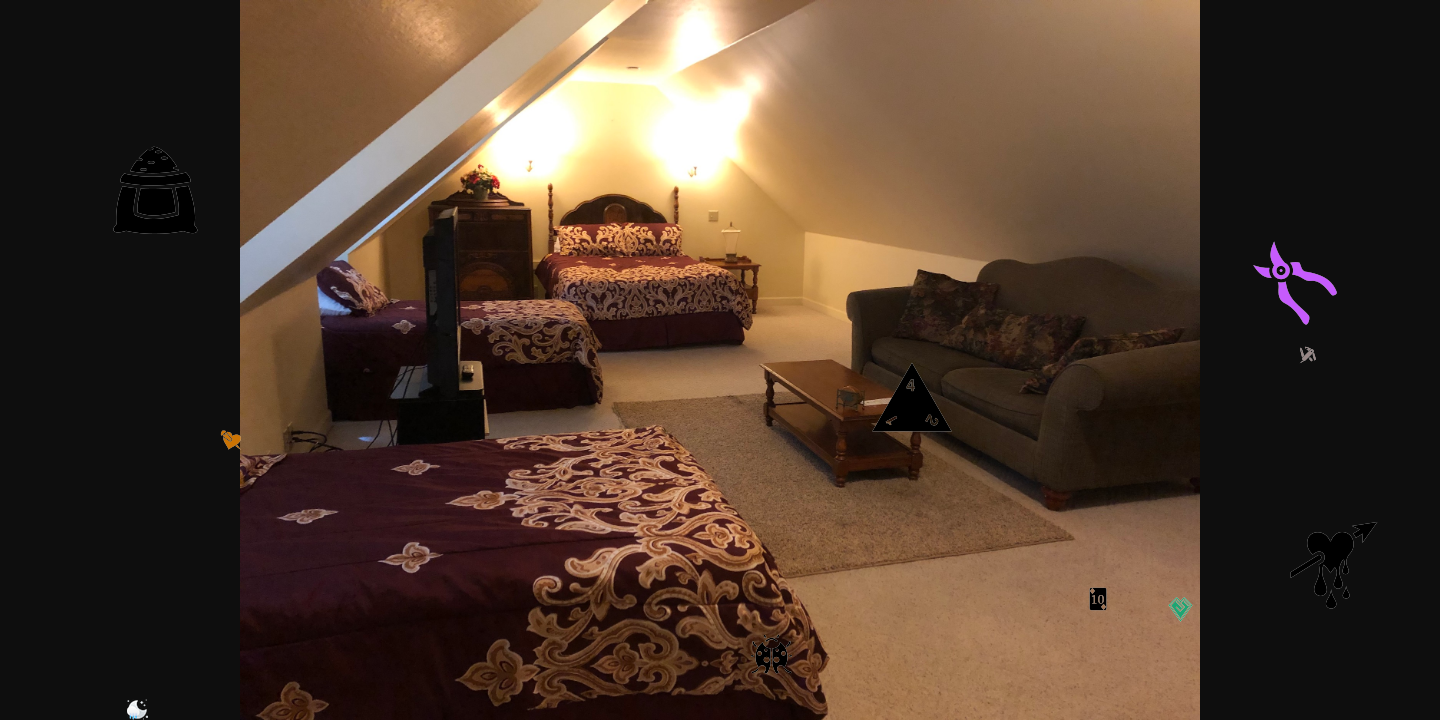 The image size is (1440, 720). What do you see at coordinates (154, 187) in the screenshot?
I see `indicates a powder or ingredient item in inventory` at bounding box center [154, 187].